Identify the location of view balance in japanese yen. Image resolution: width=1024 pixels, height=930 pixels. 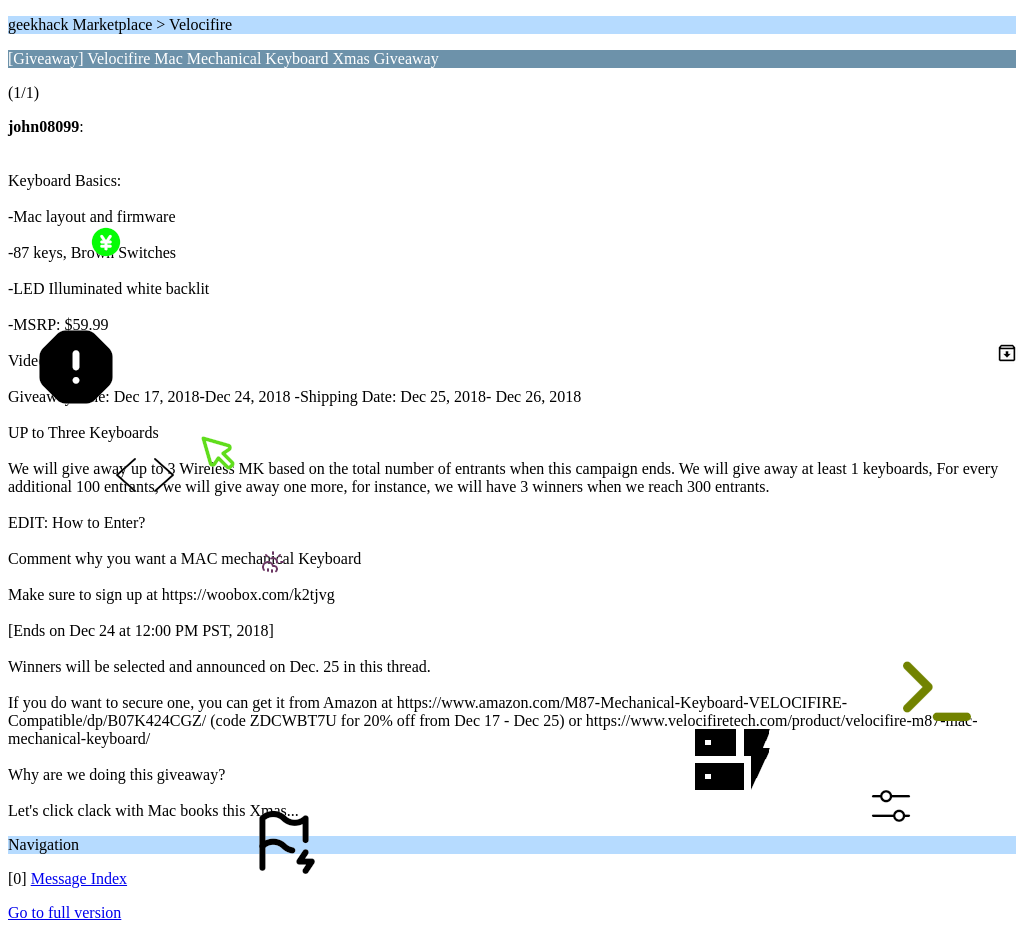
(106, 242).